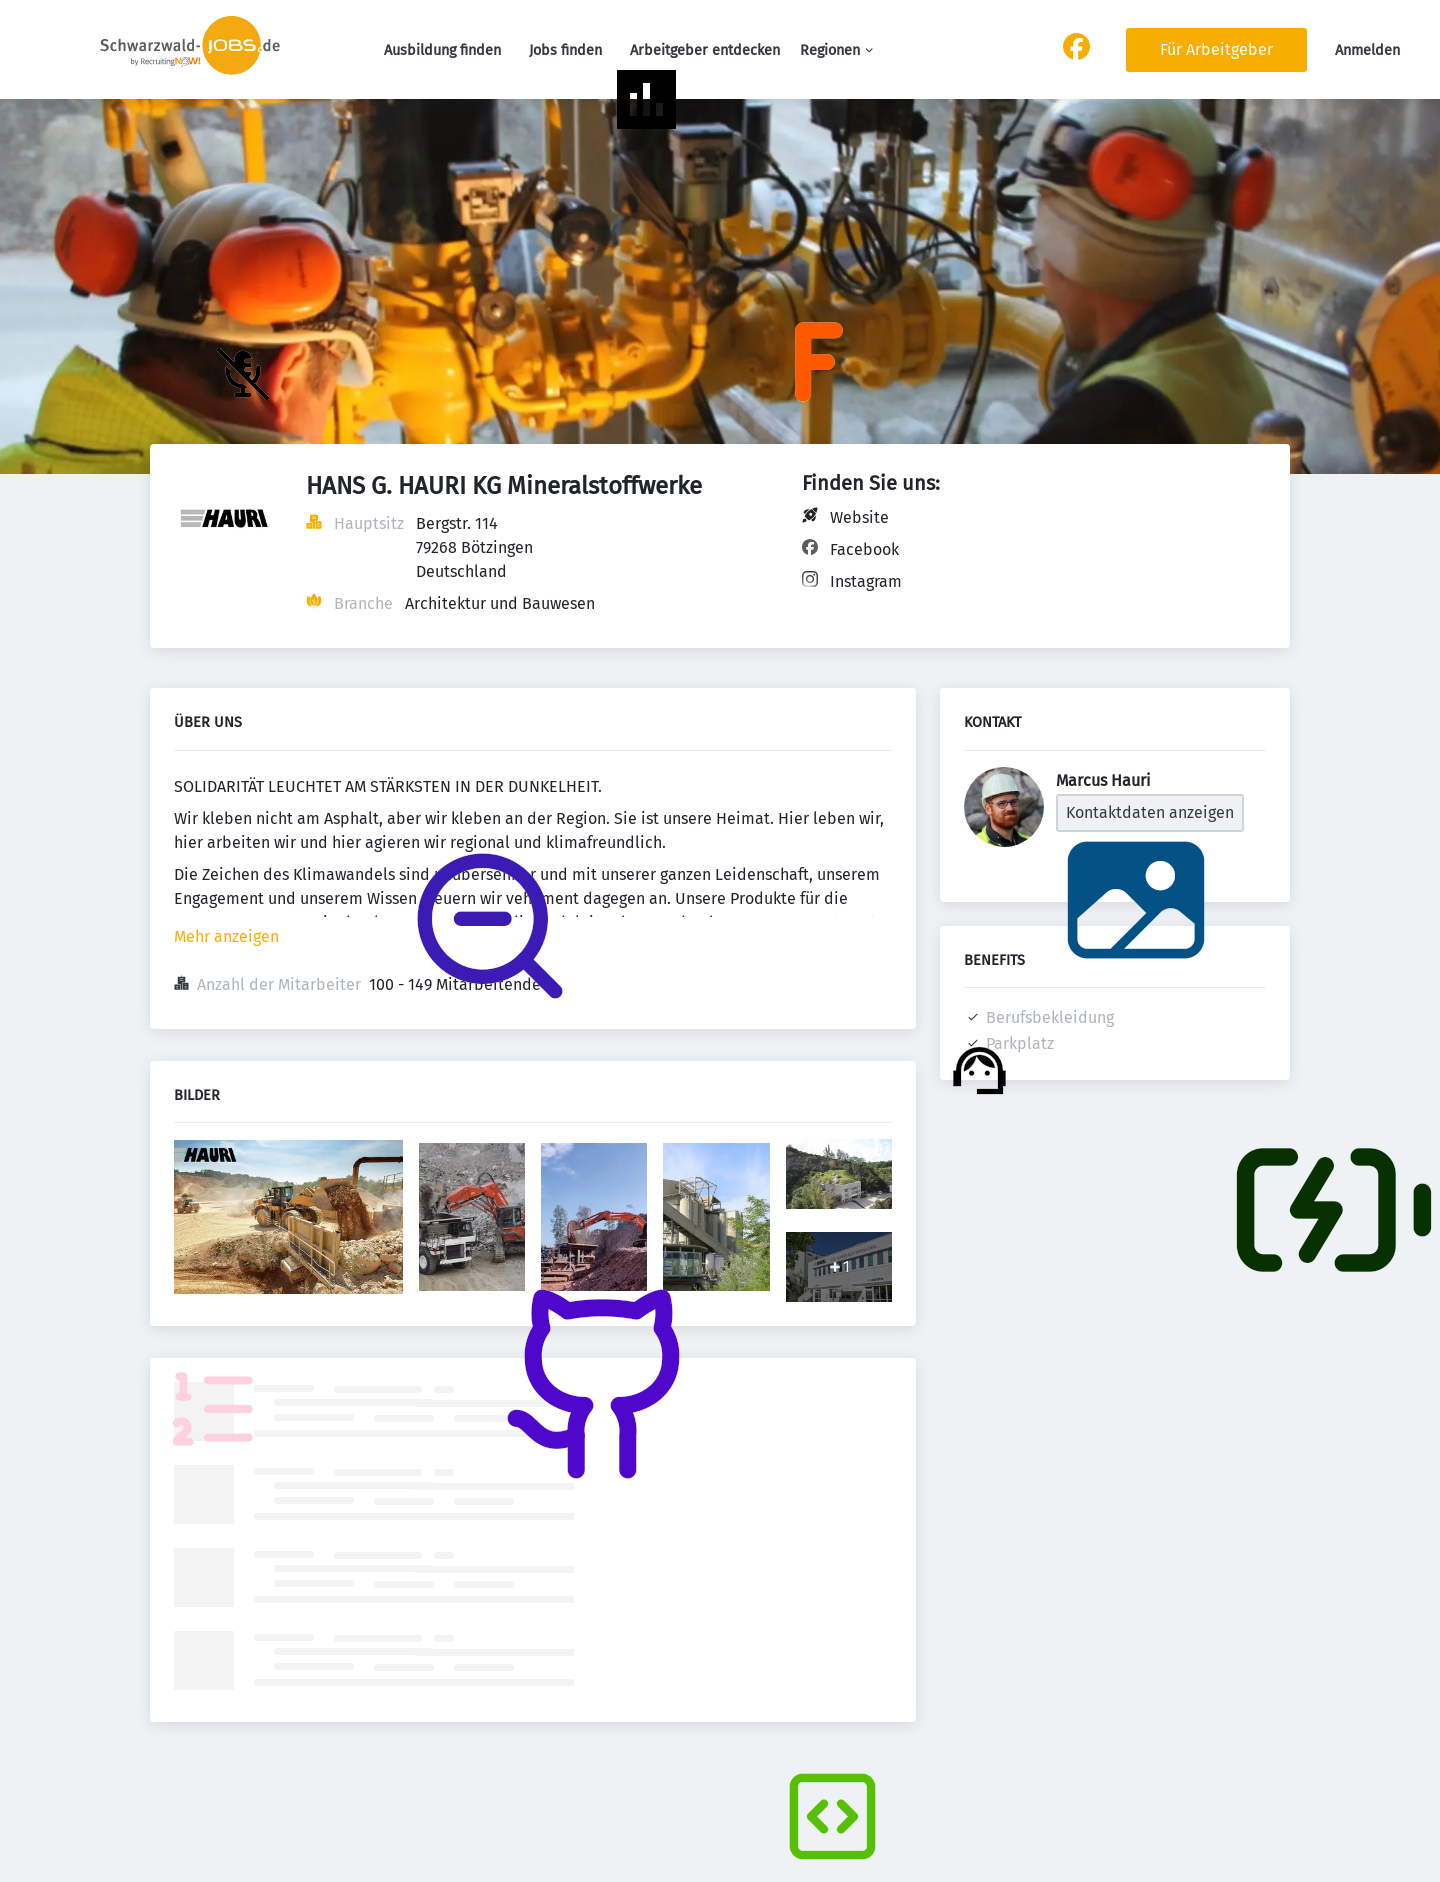 This screenshot has height=1882, width=1440. What do you see at coordinates (212, 1409) in the screenshot?
I see `create a numbered list` at bounding box center [212, 1409].